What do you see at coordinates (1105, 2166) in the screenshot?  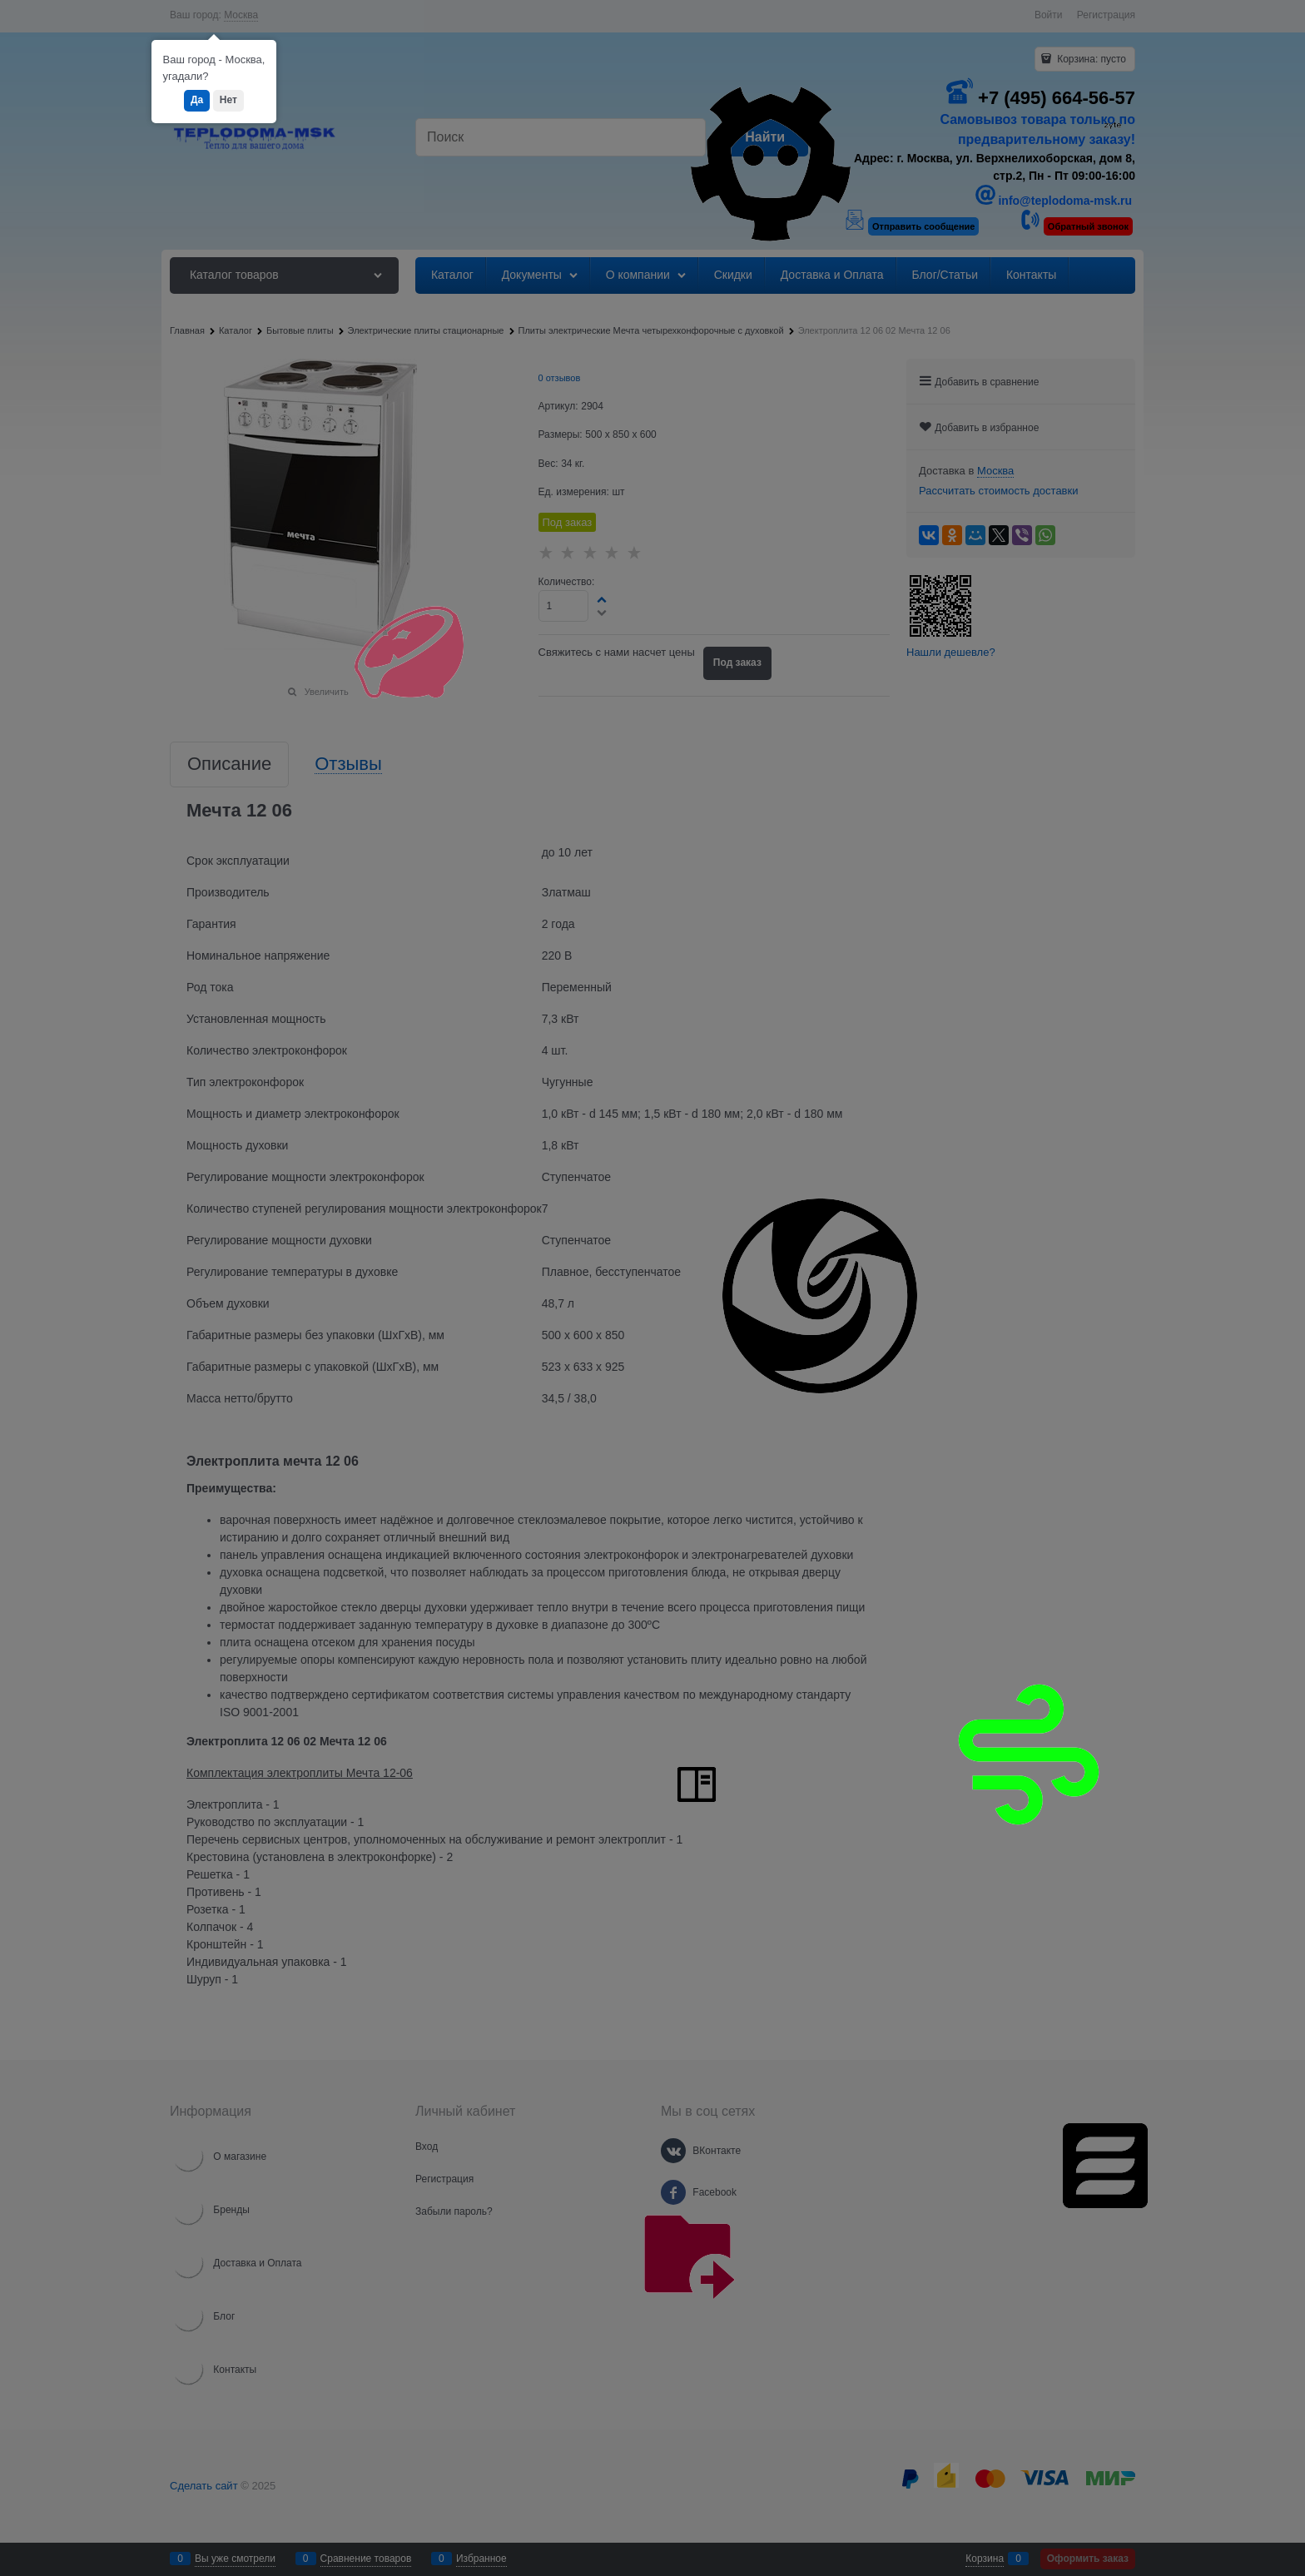 I see `jxl image format logo` at bounding box center [1105, 2166].